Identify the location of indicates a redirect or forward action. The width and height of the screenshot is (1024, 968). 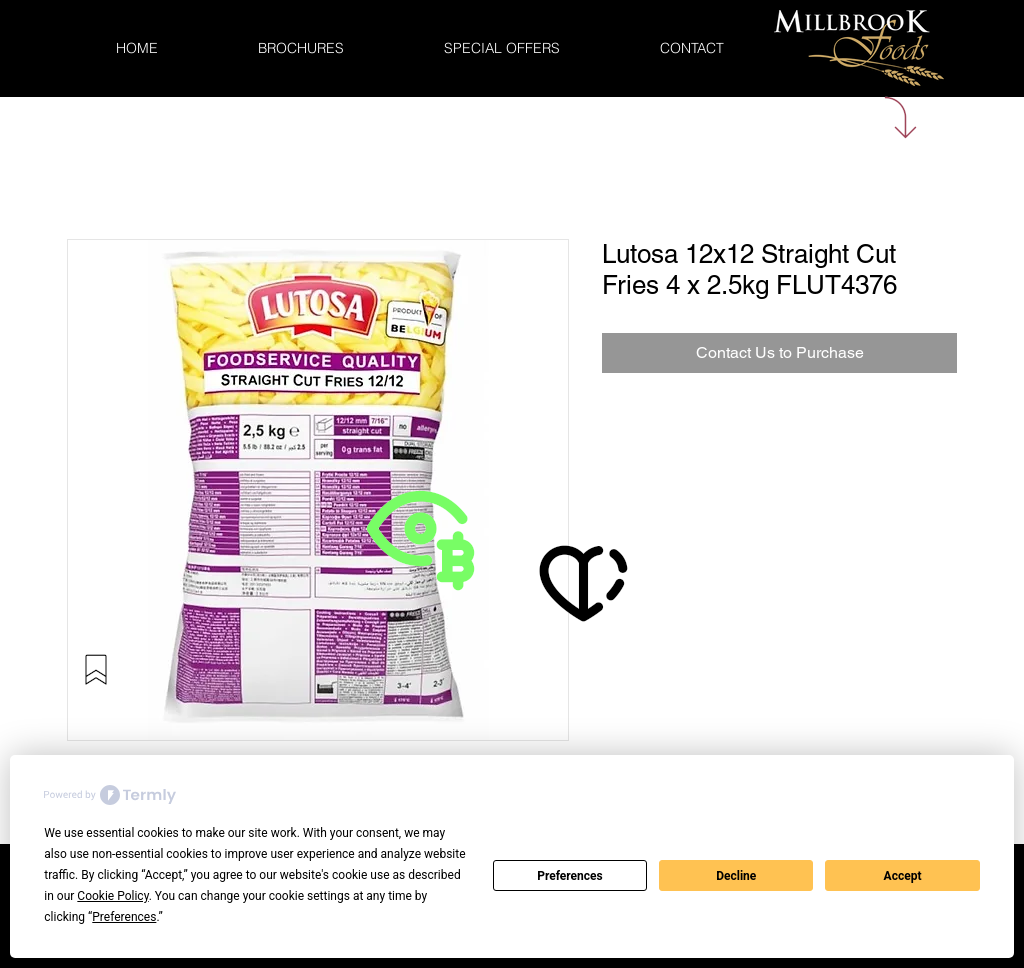
(900, 117).